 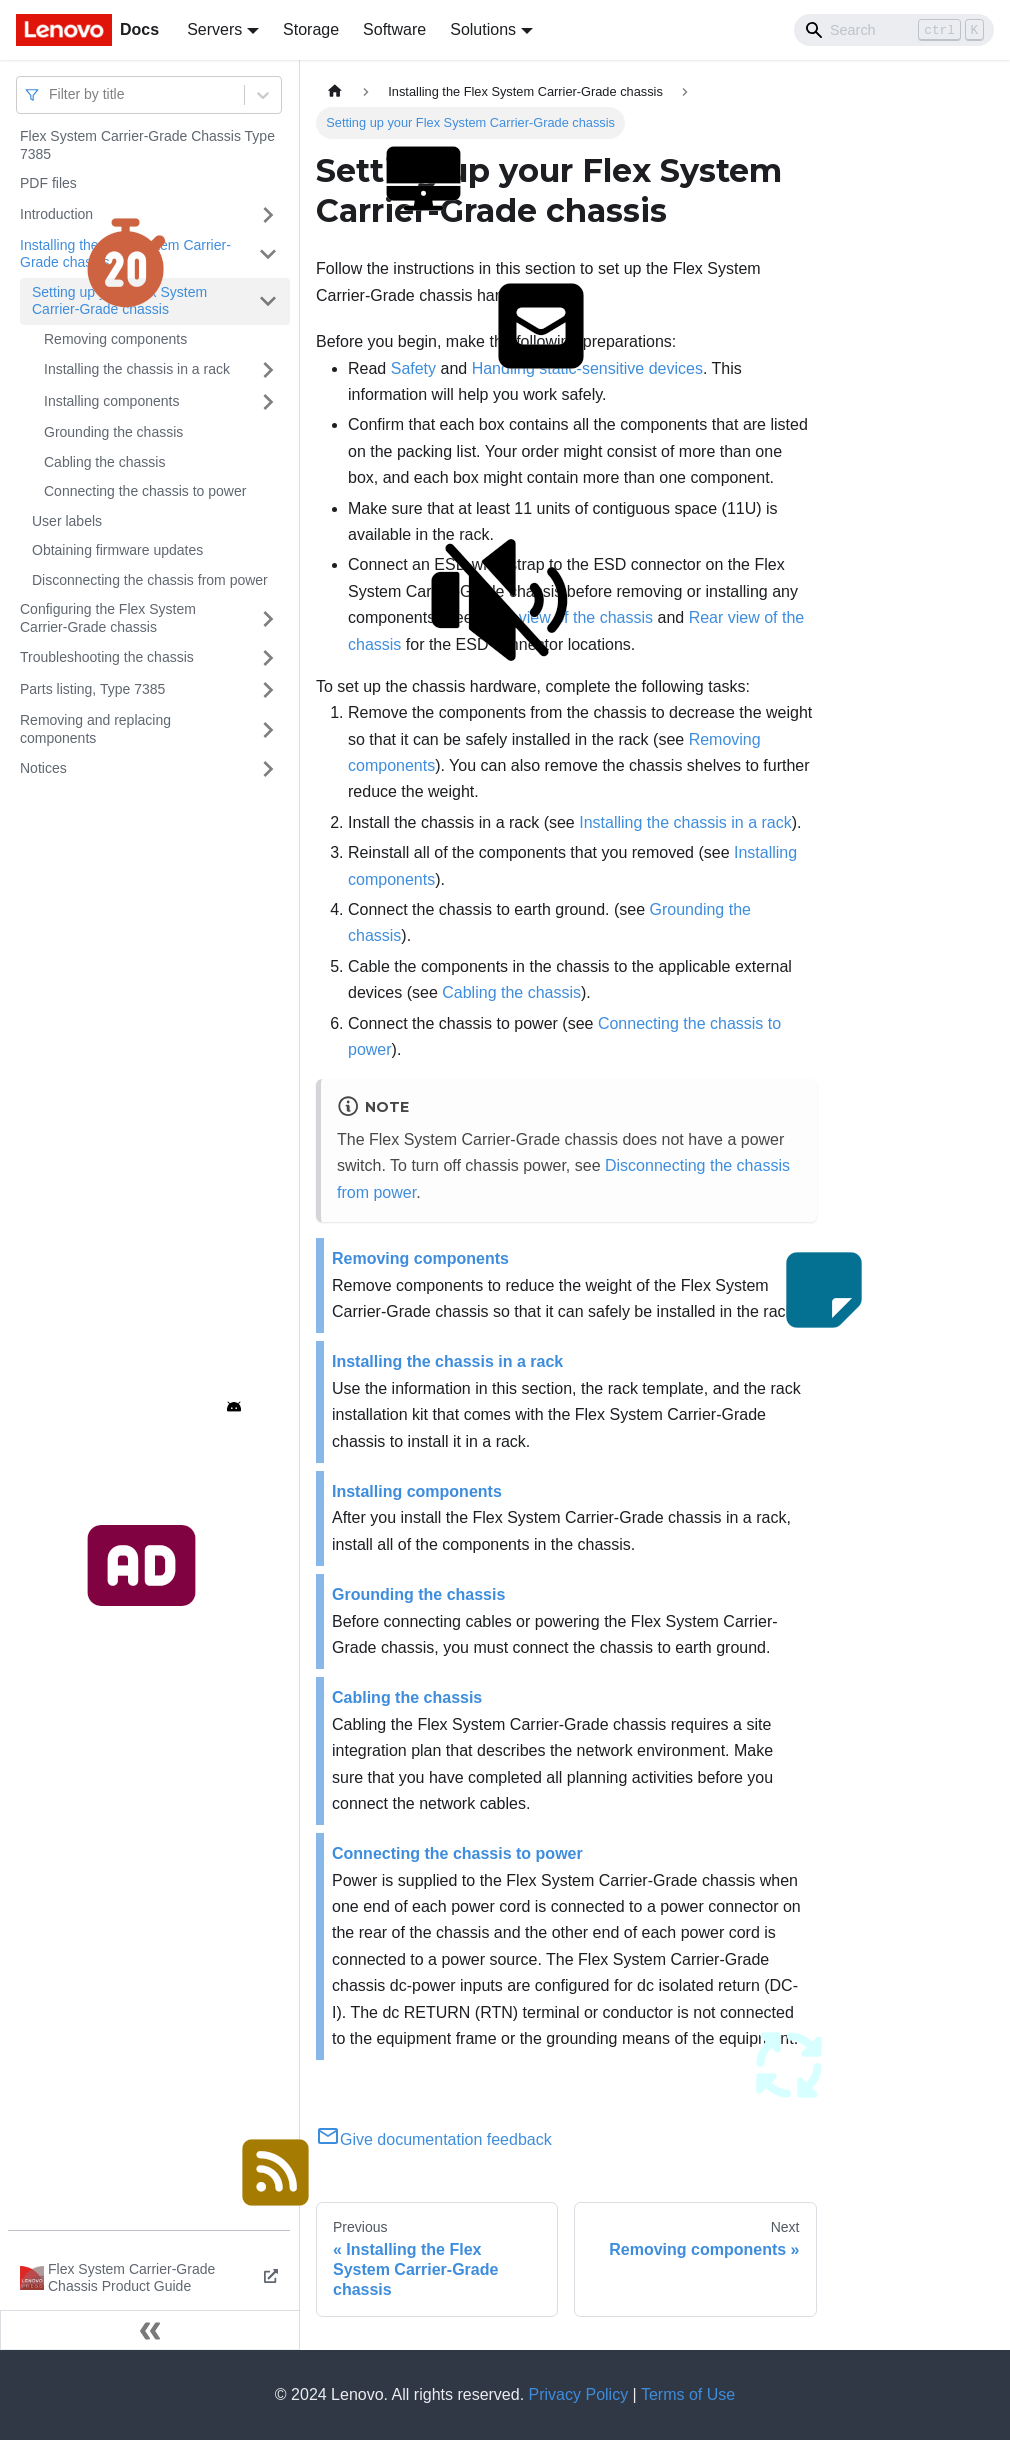 I want to click on open your email inbox, so click(x=541, y=326).